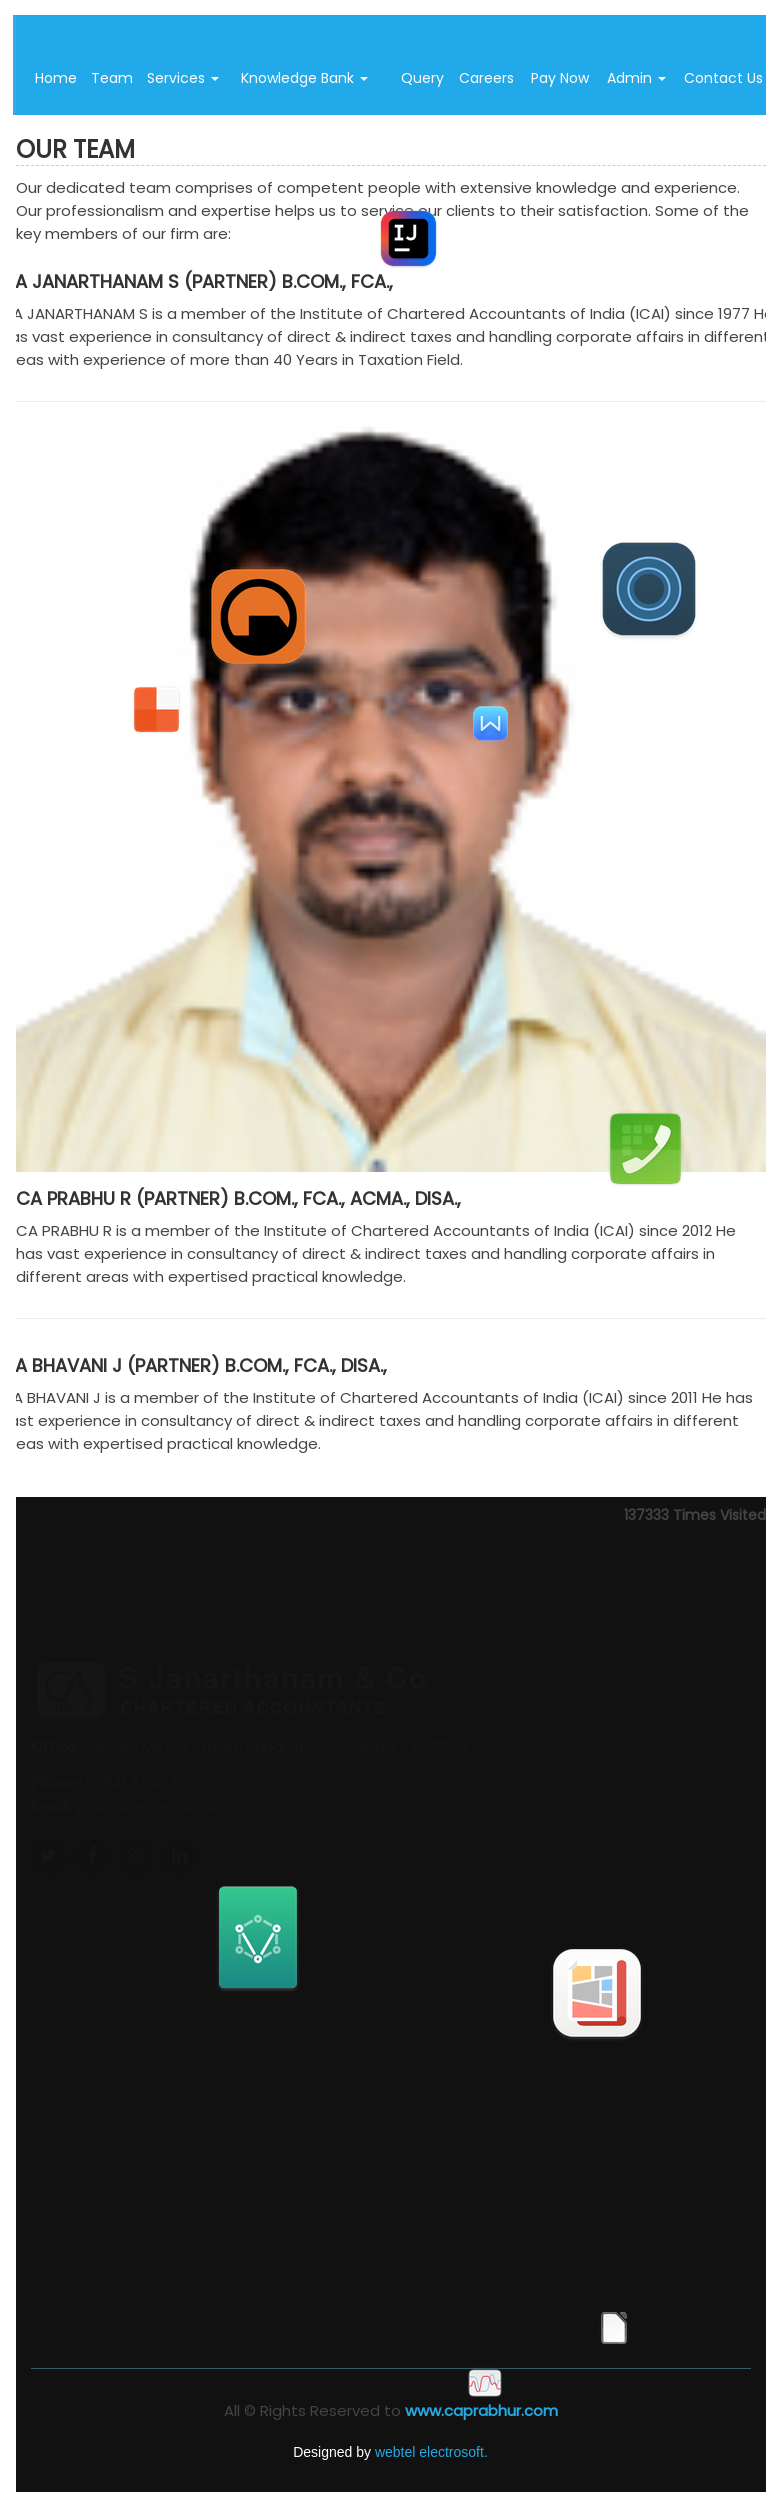 Image resolution: width=781 pixels, height=2497 pixels. What do you see at coordinates (597, 1993) in the screenshot?
I see `open komikku manga reader app` at bounding box center [597, 1993].